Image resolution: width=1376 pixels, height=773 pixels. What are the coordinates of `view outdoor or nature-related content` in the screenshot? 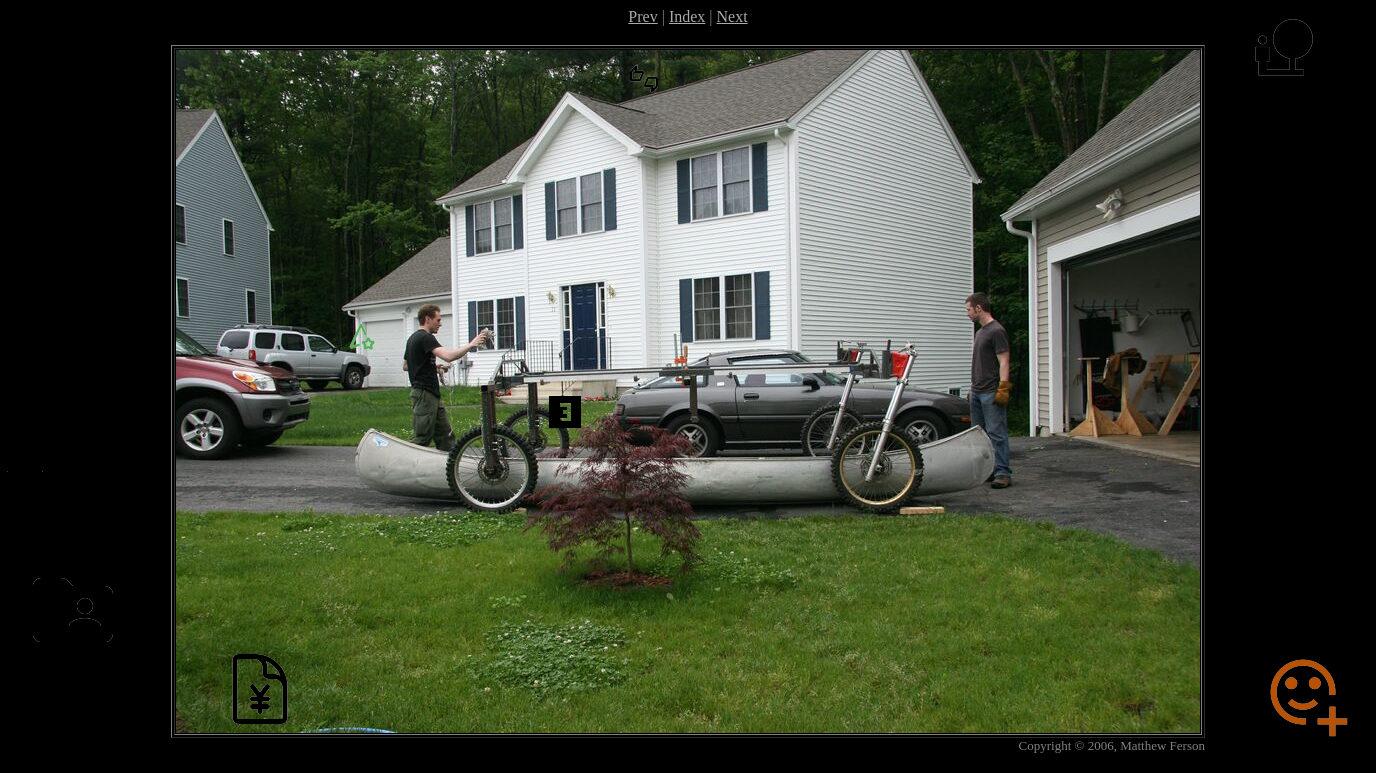 It's located at (1284, 47).